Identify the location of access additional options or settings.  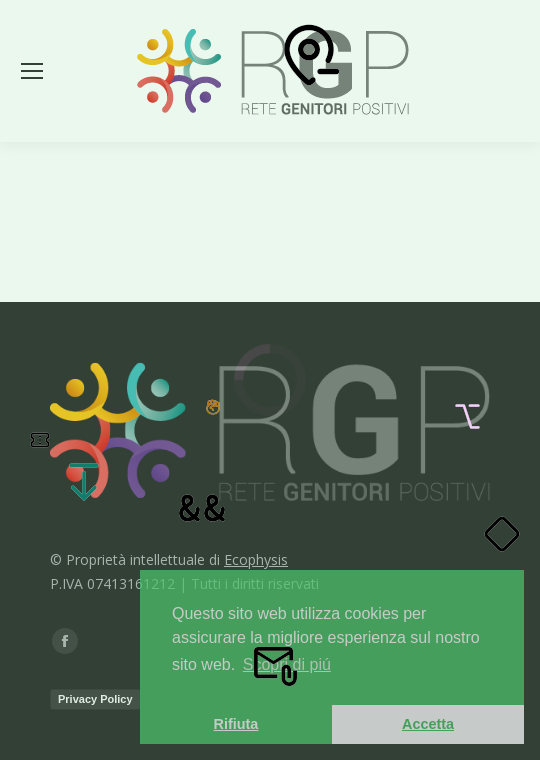
(467, 416).